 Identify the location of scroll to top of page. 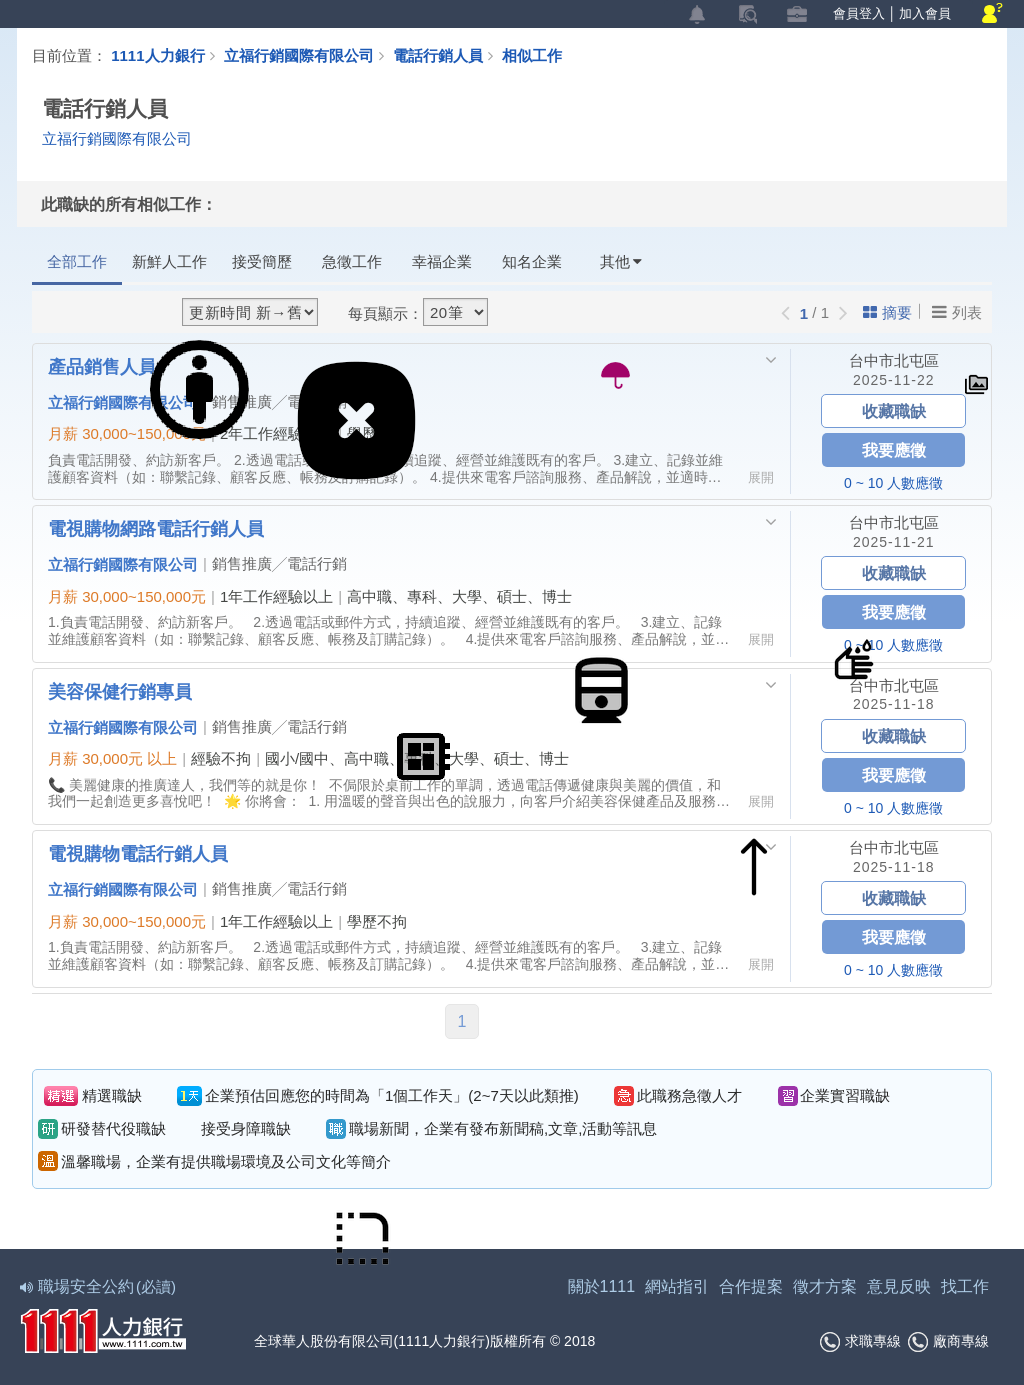
(754, 867).